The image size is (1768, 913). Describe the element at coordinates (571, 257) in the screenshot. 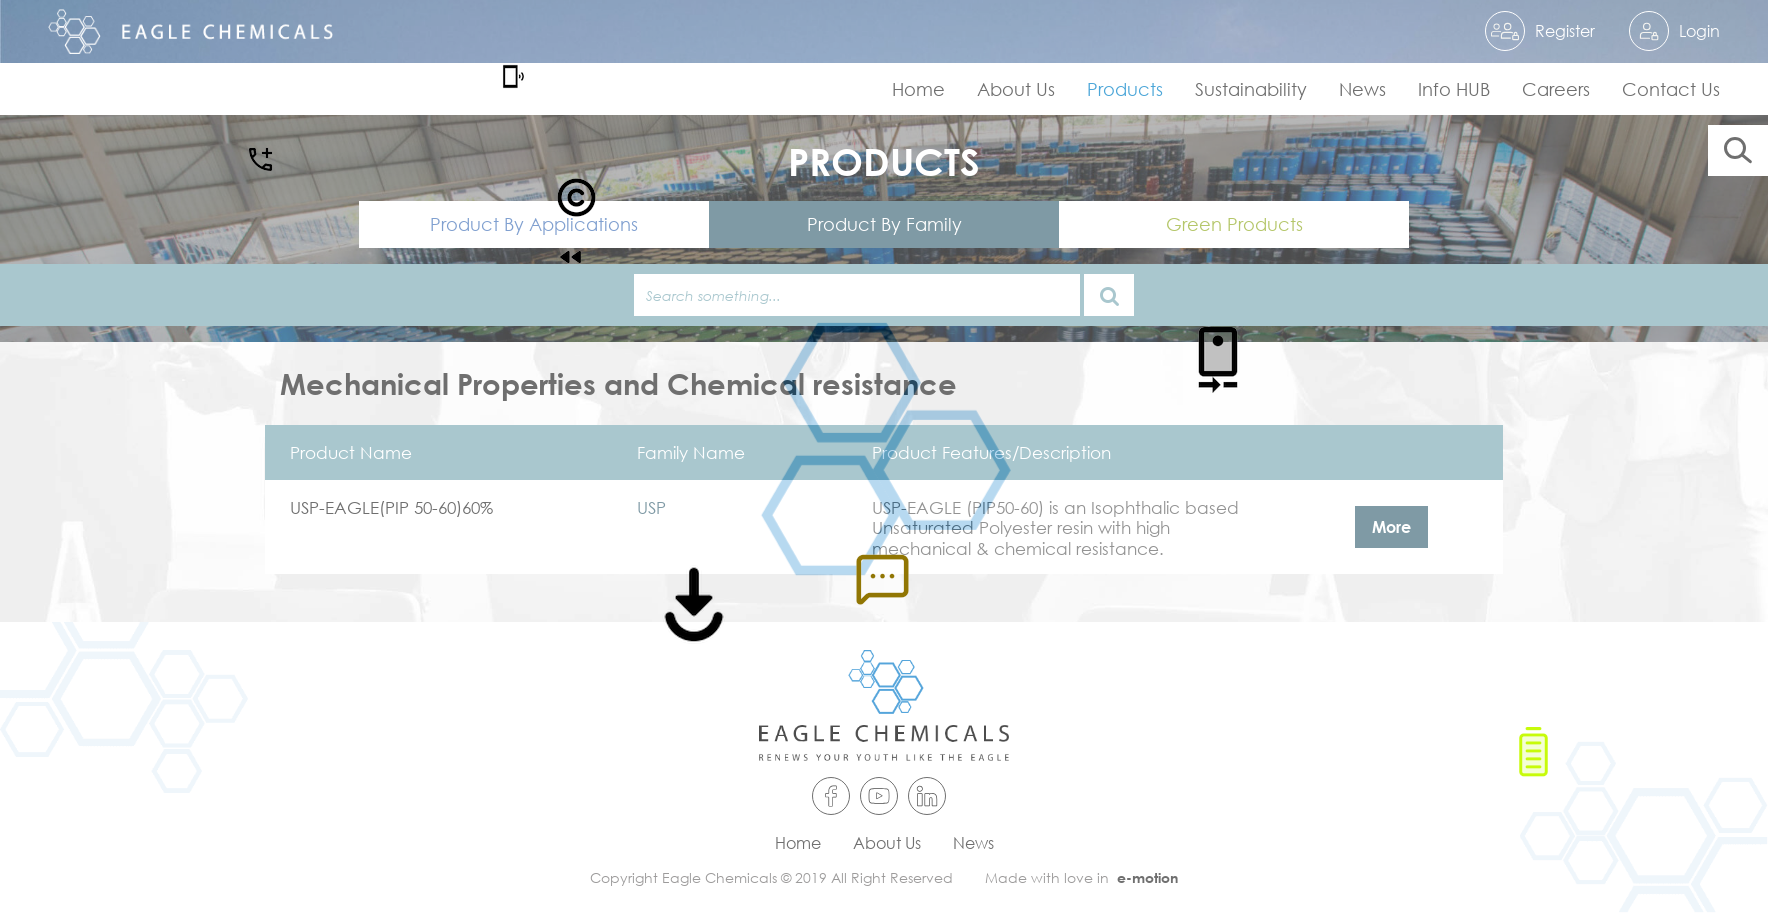

I see `rewind media content quickly` at that location.